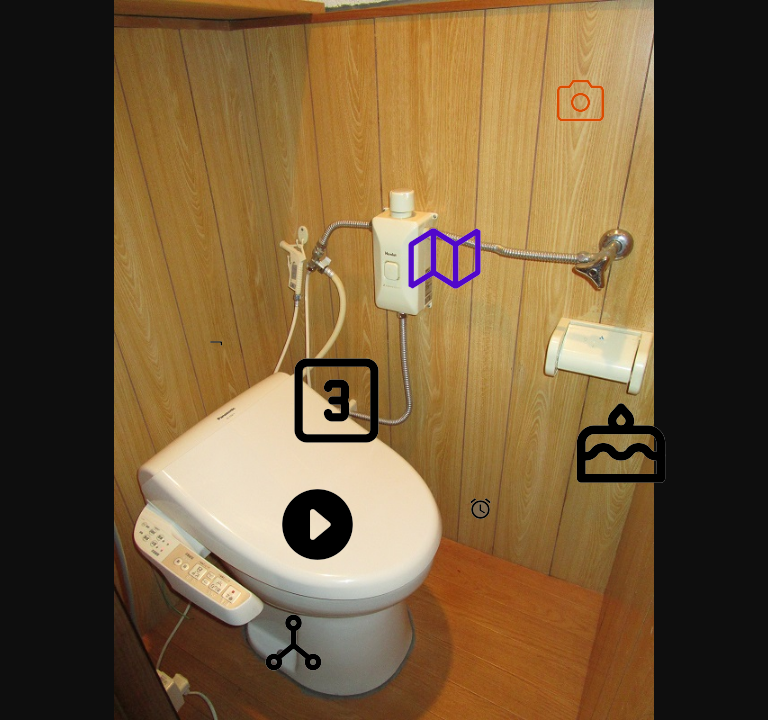 The image size is (768, 720). What do you see at coordinates (293, 642) in the screenshot?
I see `view organizational hierarchy or structure` at bounding box center [293, 642].